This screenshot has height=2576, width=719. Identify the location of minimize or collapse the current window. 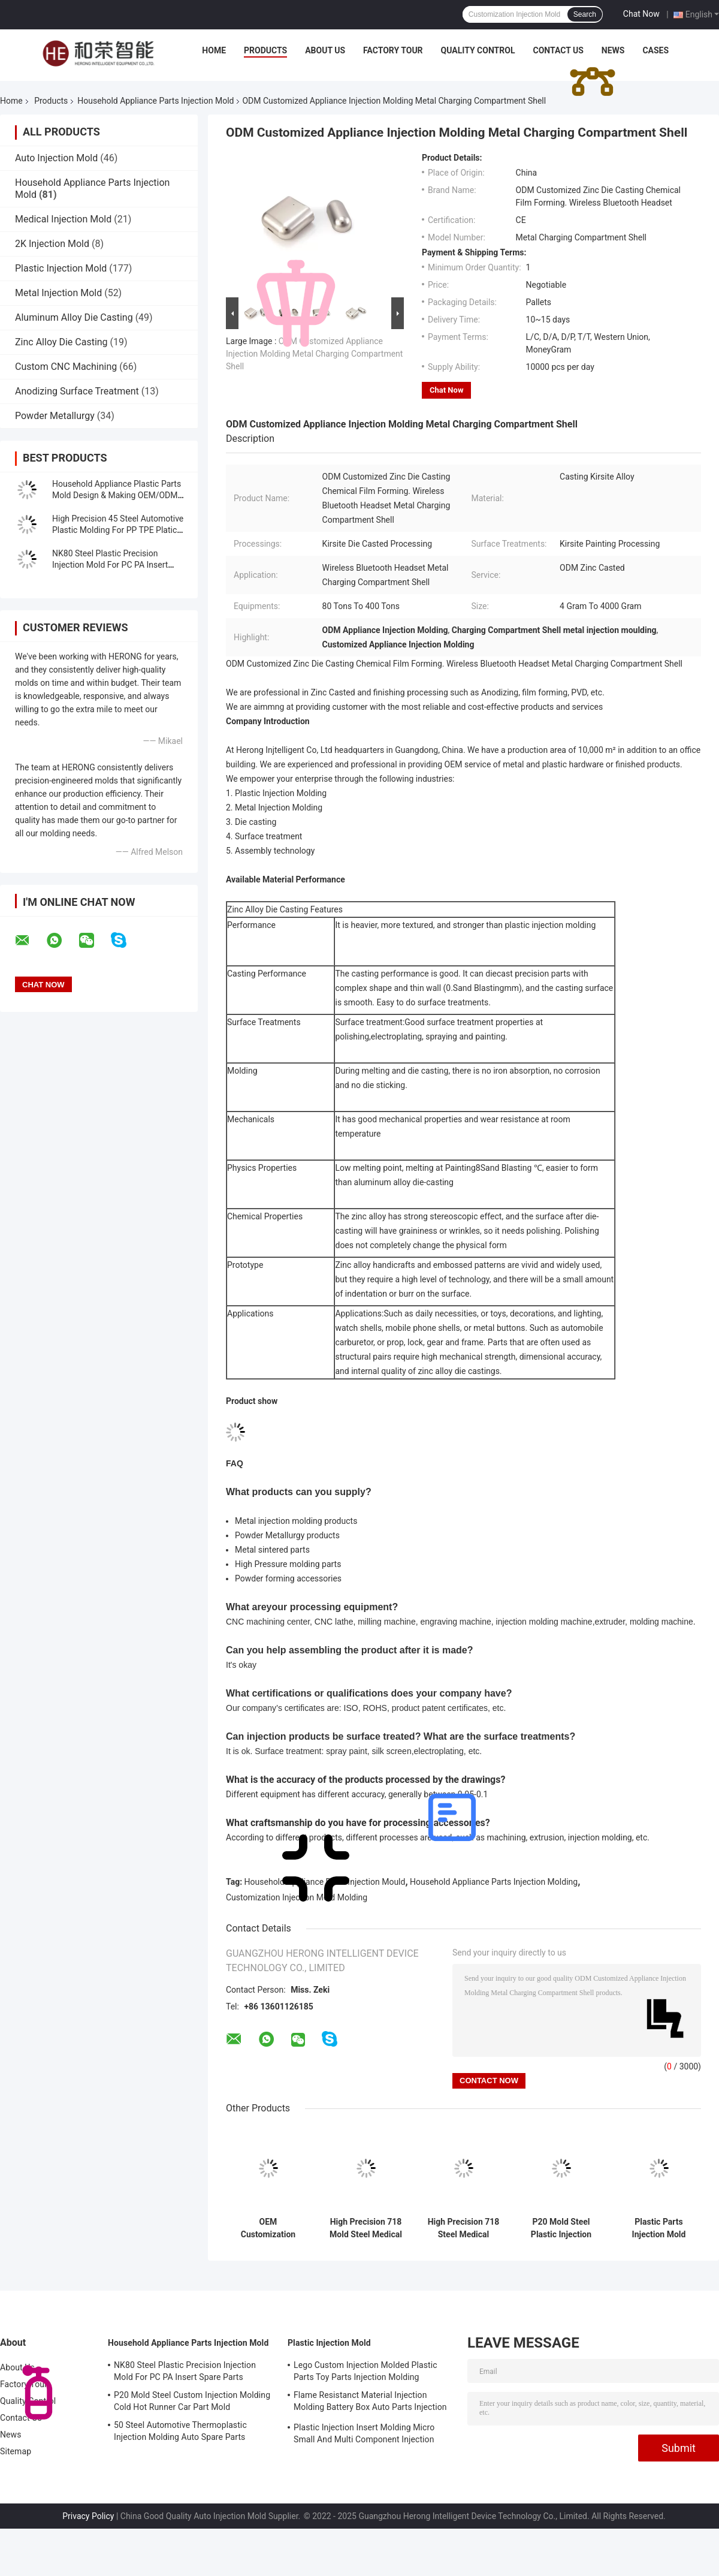
(316, 1868).